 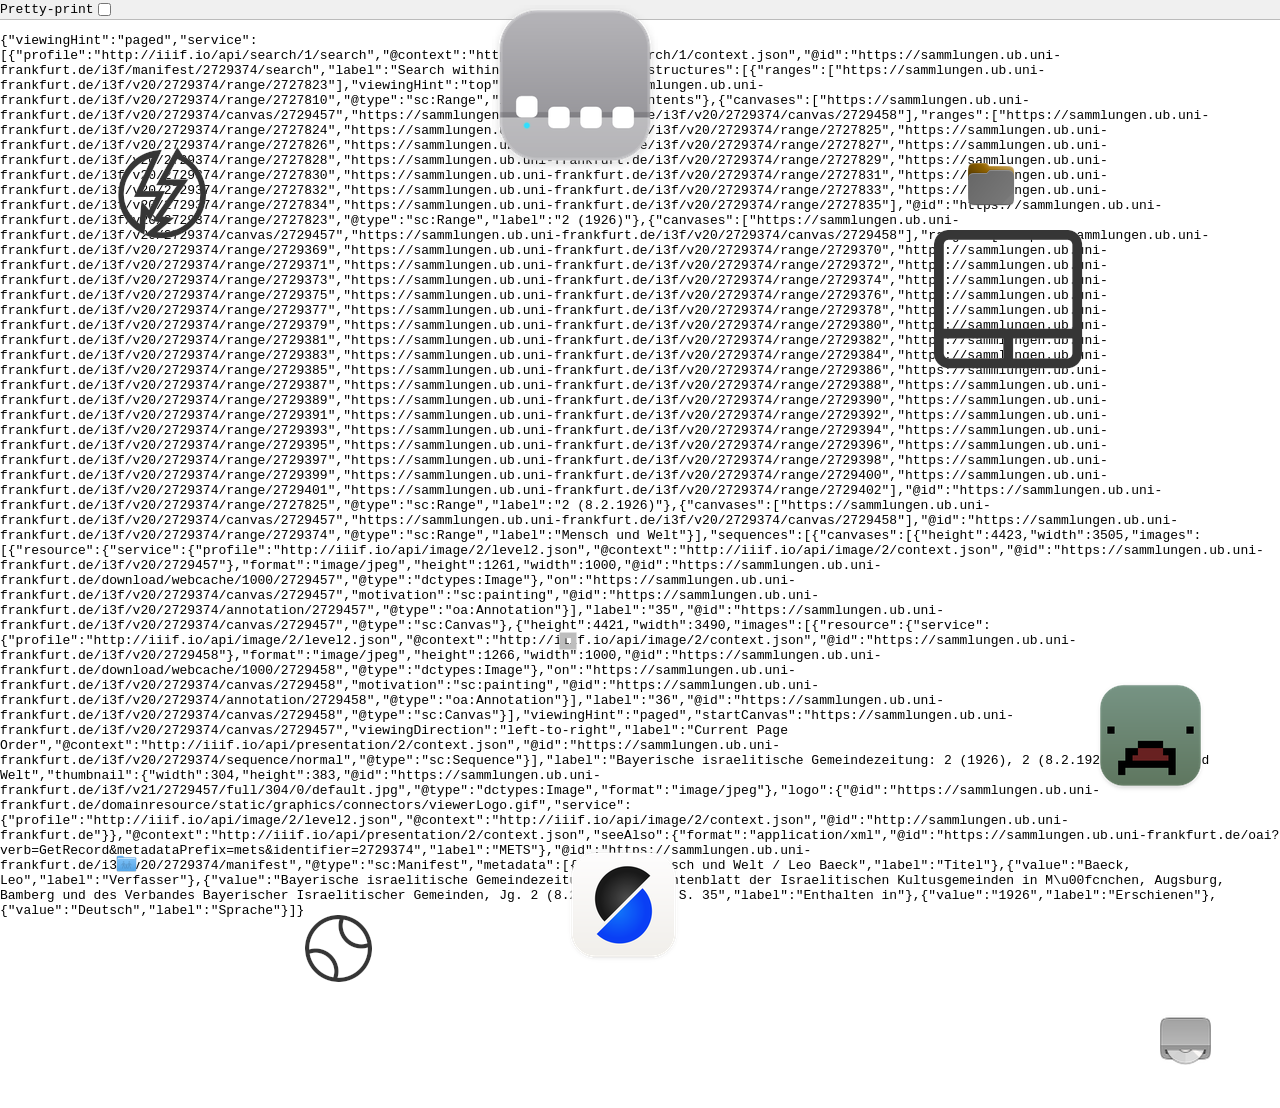 I want to click on open a folder to view its contents, so click(x=991, y=184).